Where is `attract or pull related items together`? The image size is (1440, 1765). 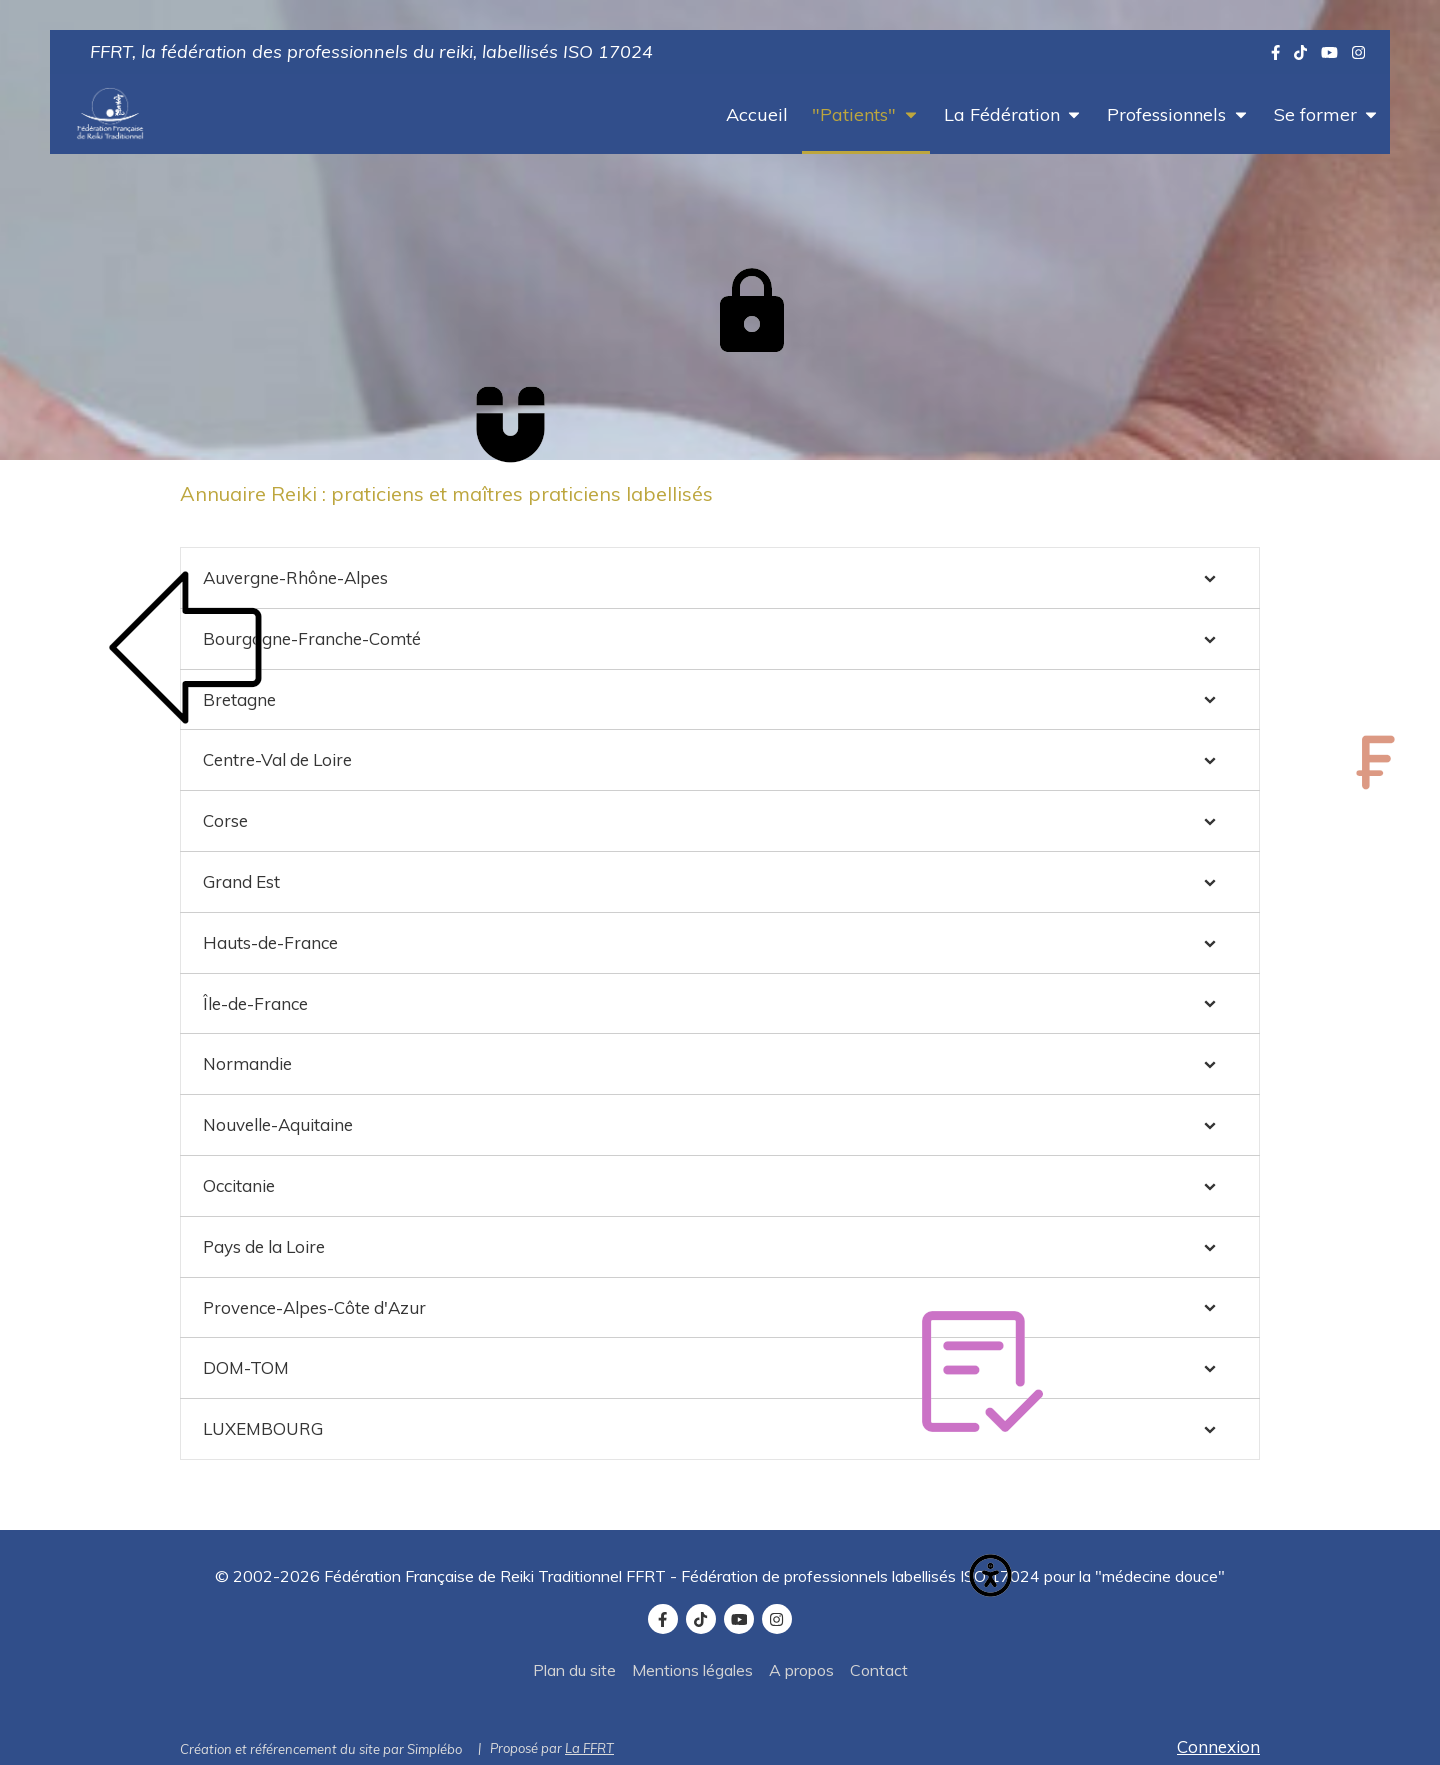 attract or pull related items together is located at coordinates (510, 424).